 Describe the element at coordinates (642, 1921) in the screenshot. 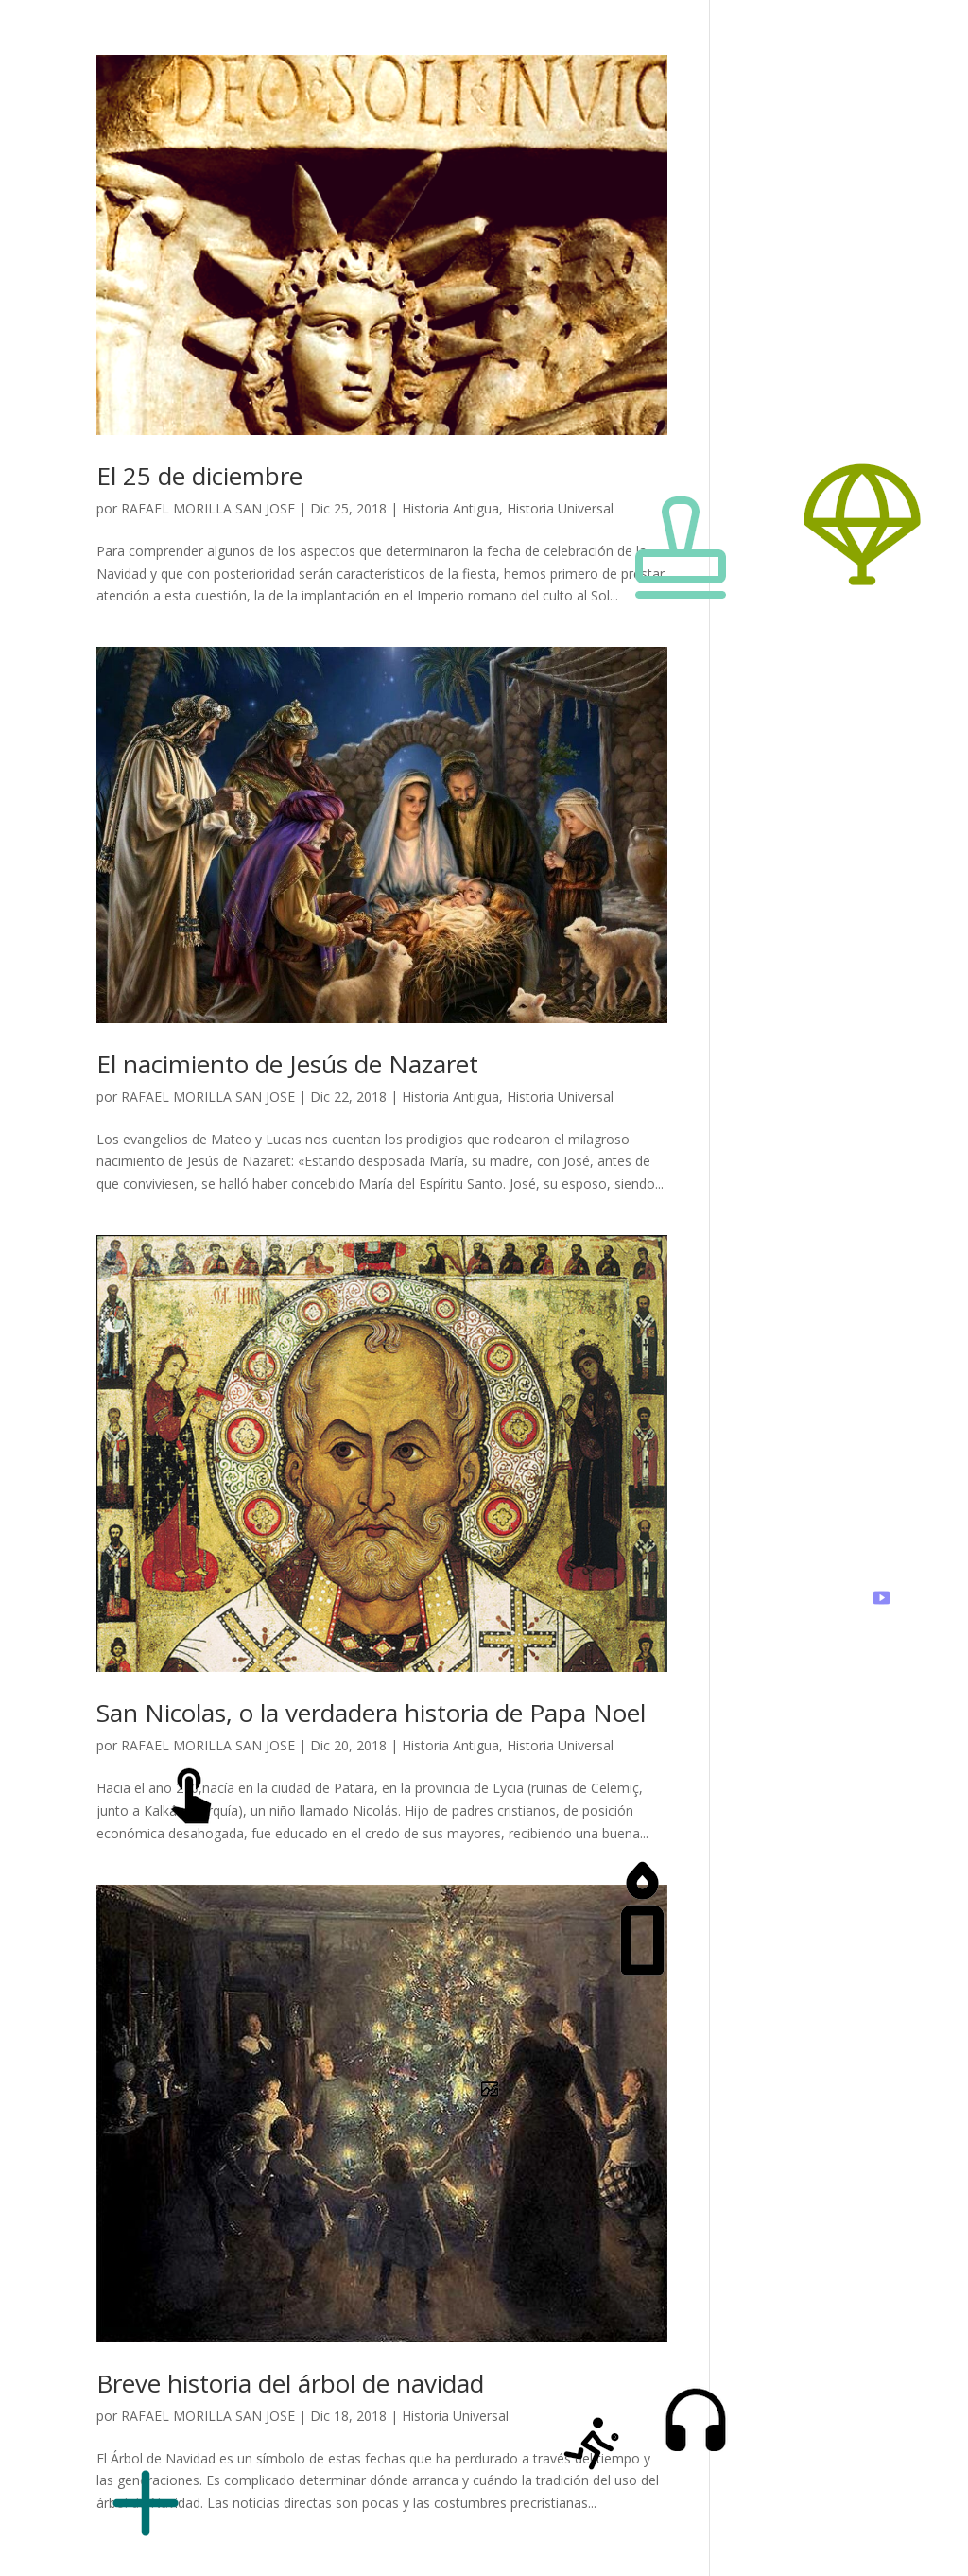

I see `access candle or ambient lighting settings` at that location.